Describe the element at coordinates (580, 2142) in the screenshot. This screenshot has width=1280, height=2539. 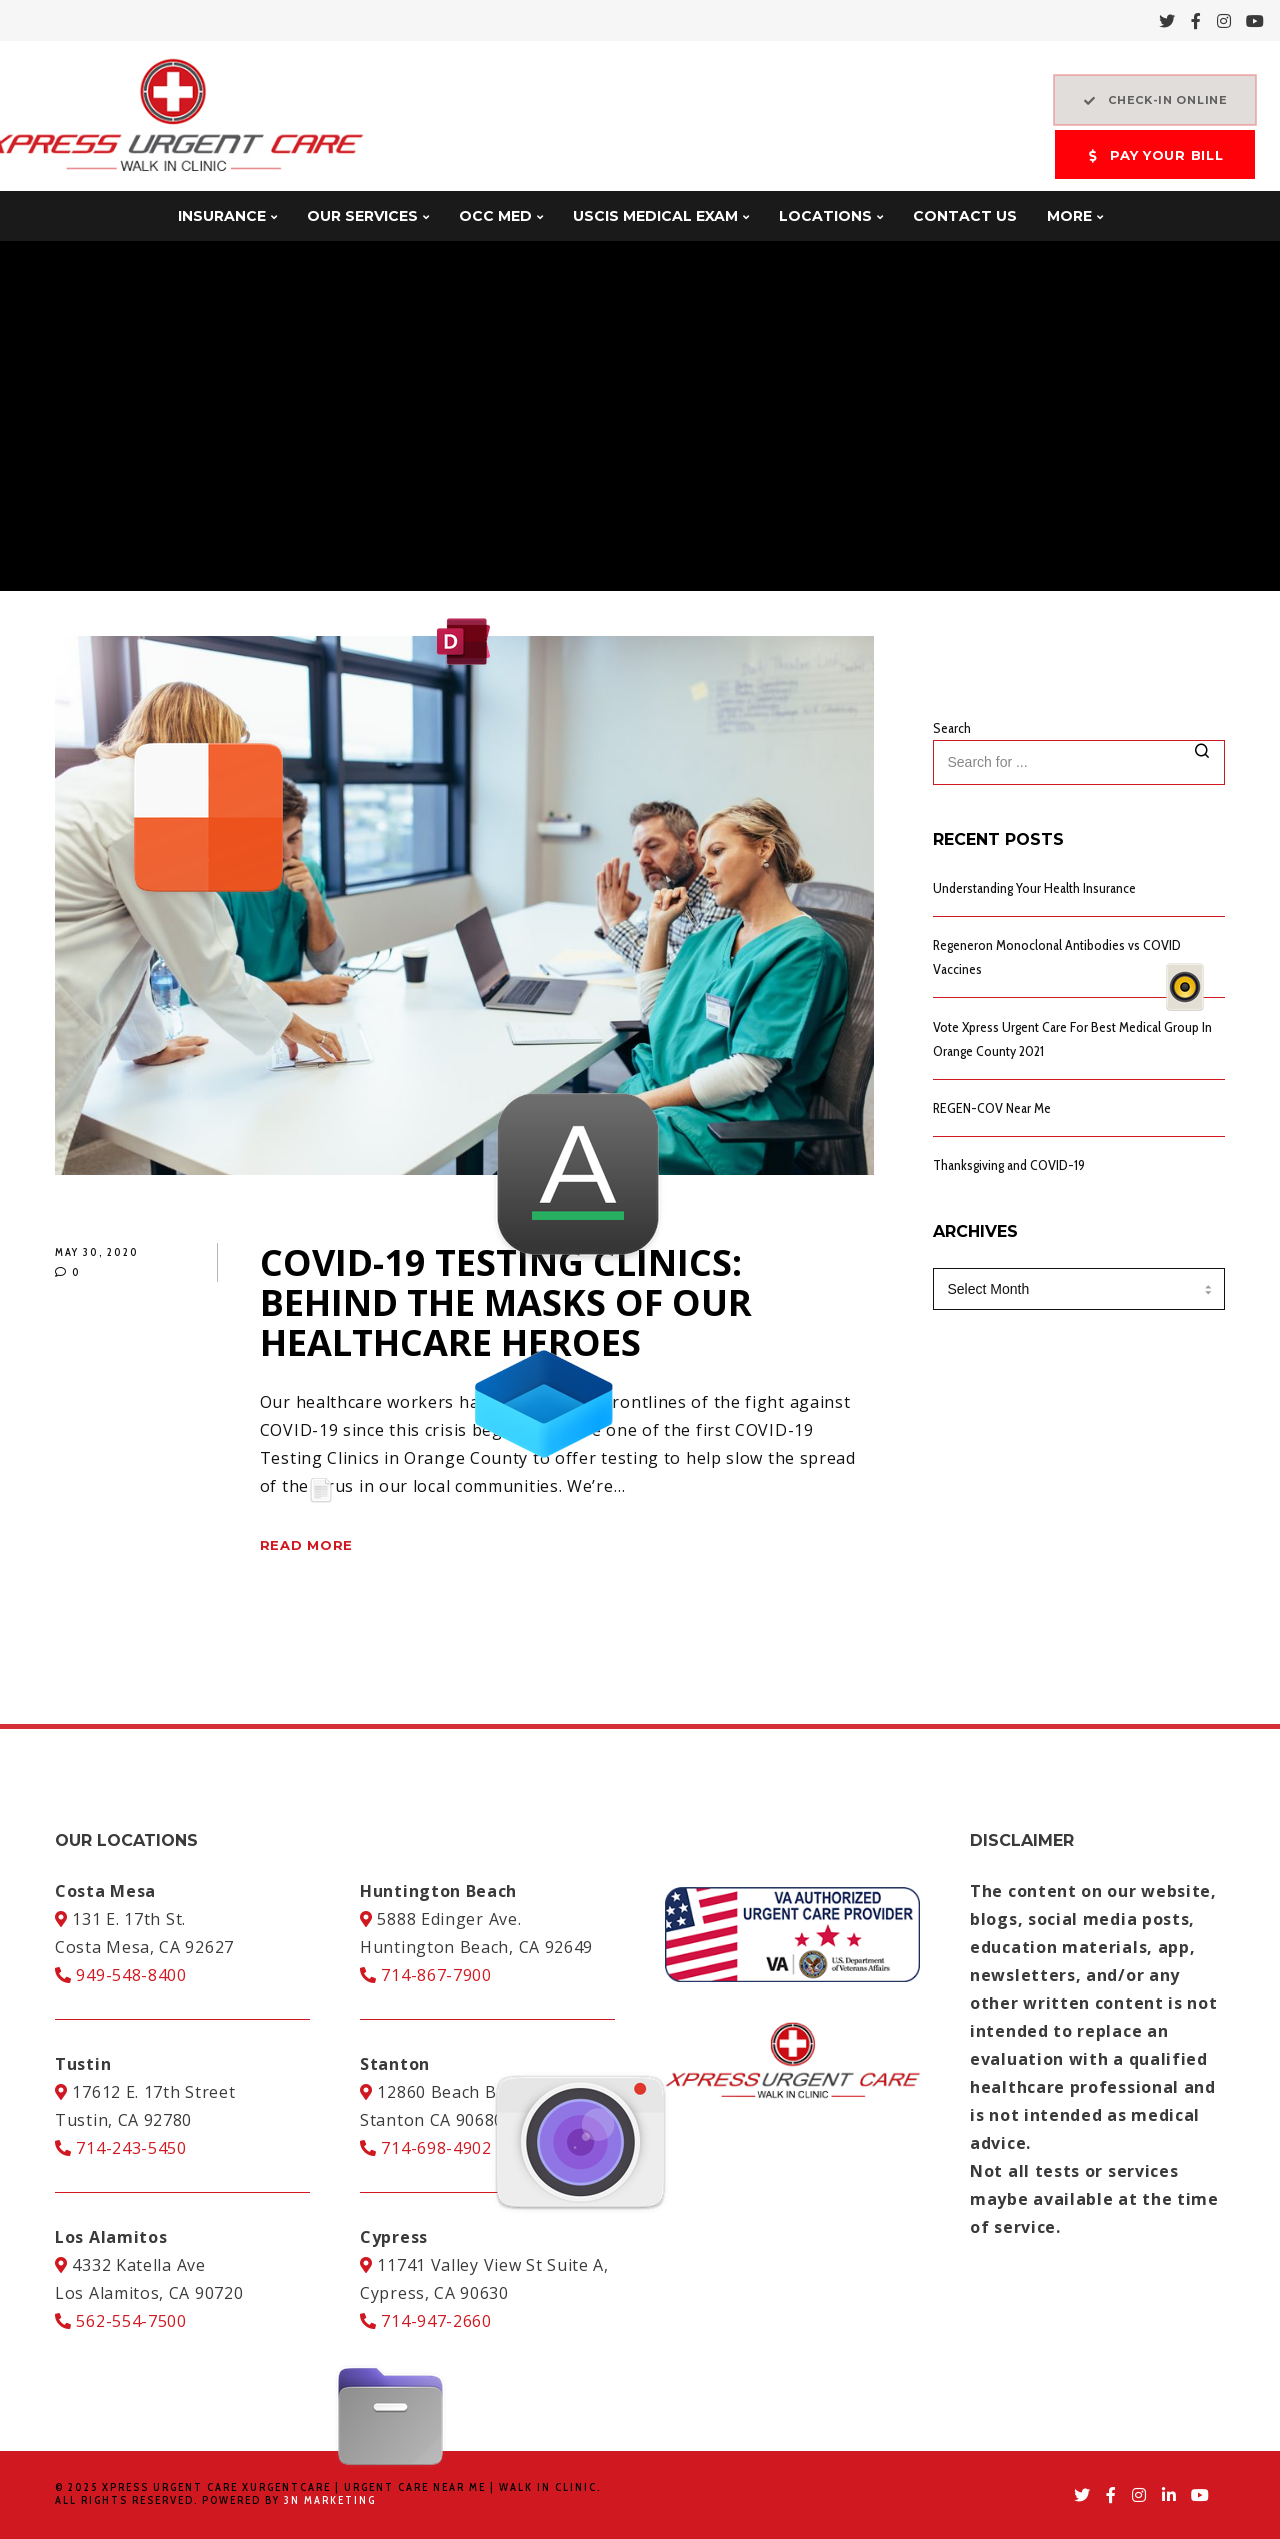
I see `open cheese webcam application` at that location.